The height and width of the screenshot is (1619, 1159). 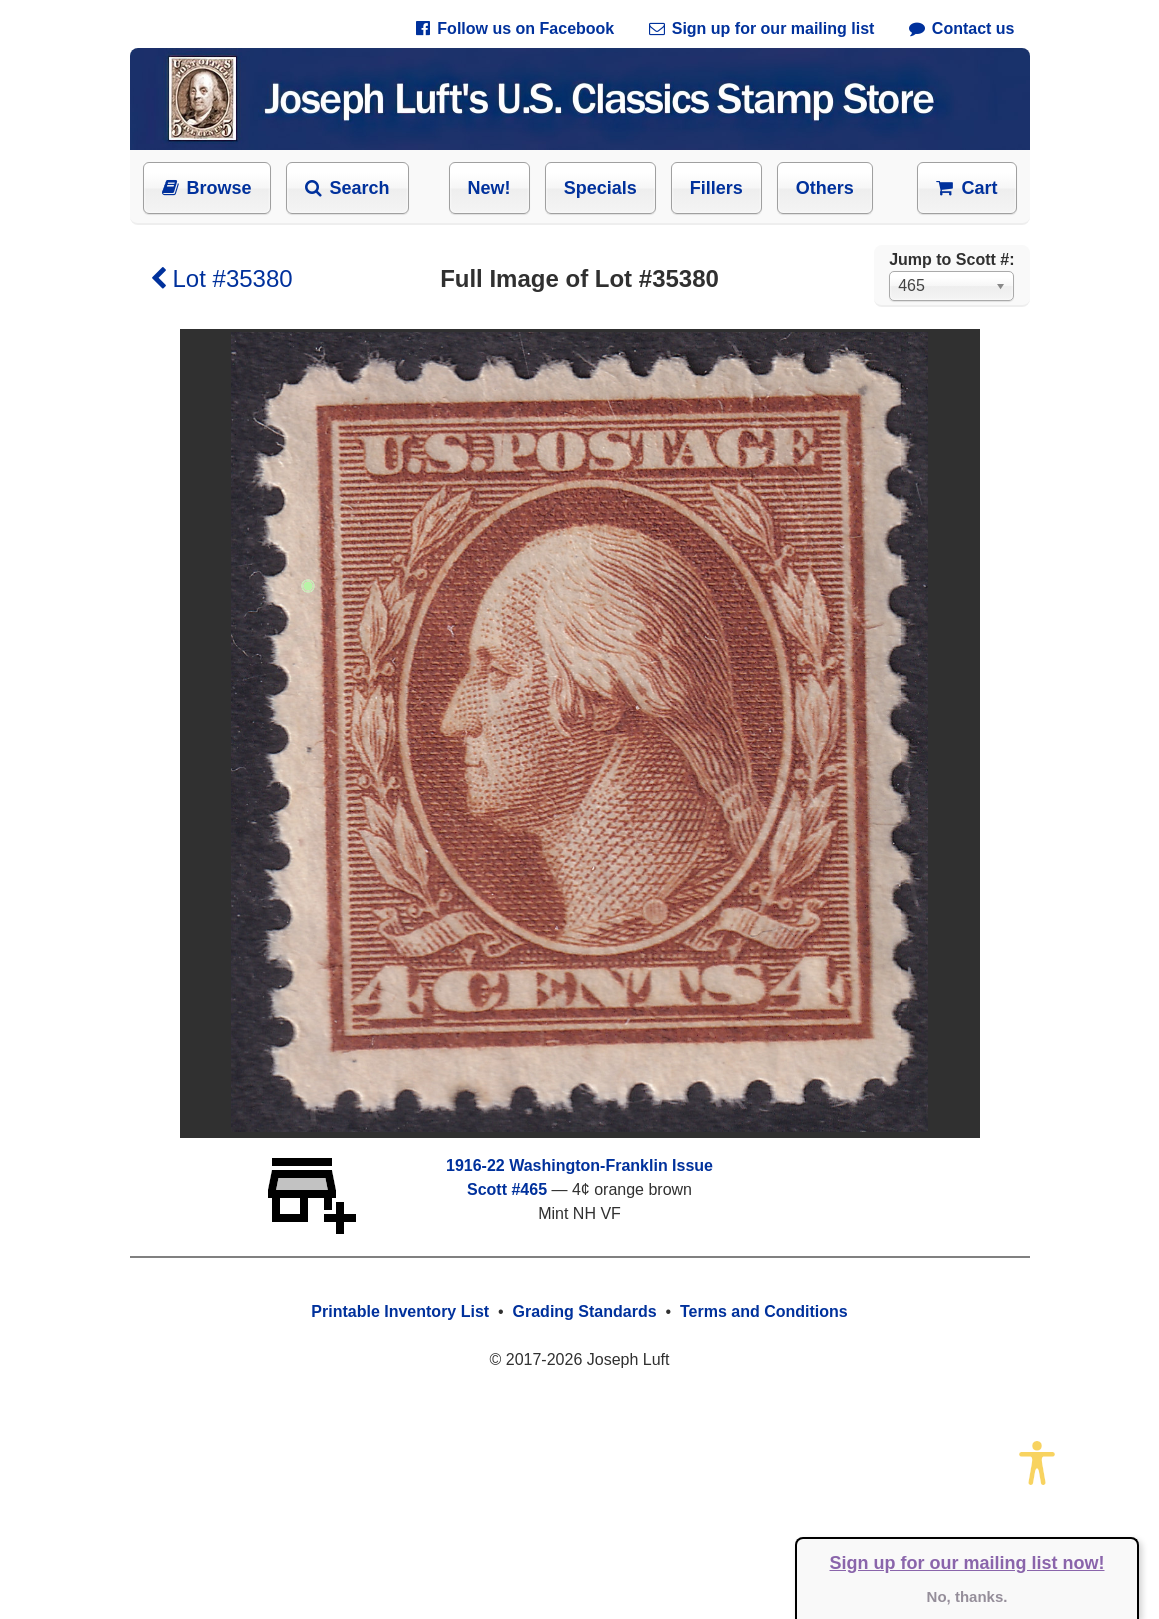 I want to click on access accessibility settings, so click(x=1037, y=1463).